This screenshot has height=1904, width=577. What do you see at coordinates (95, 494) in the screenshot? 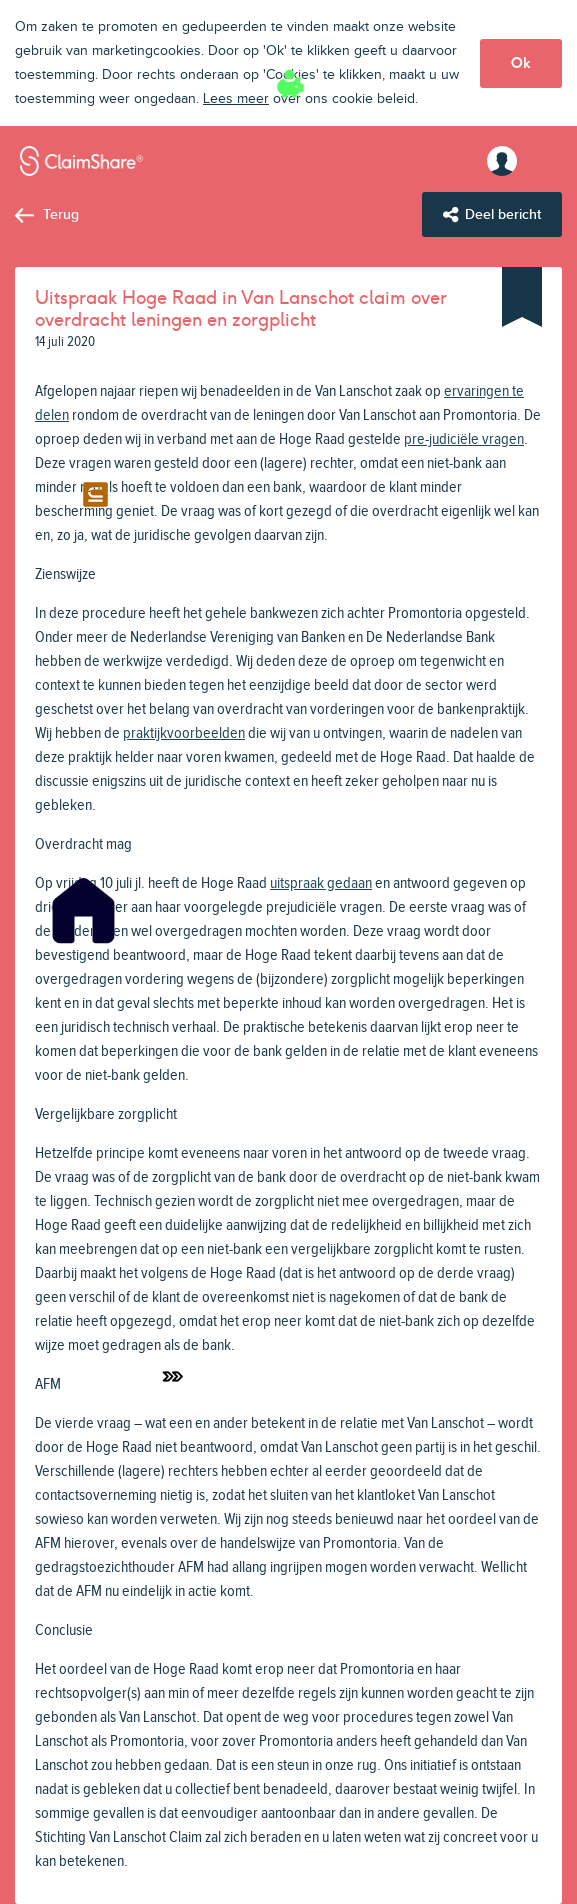
I see `indicates a subset relationship in mathematical or data contexts` at bounding box center [95, 494].